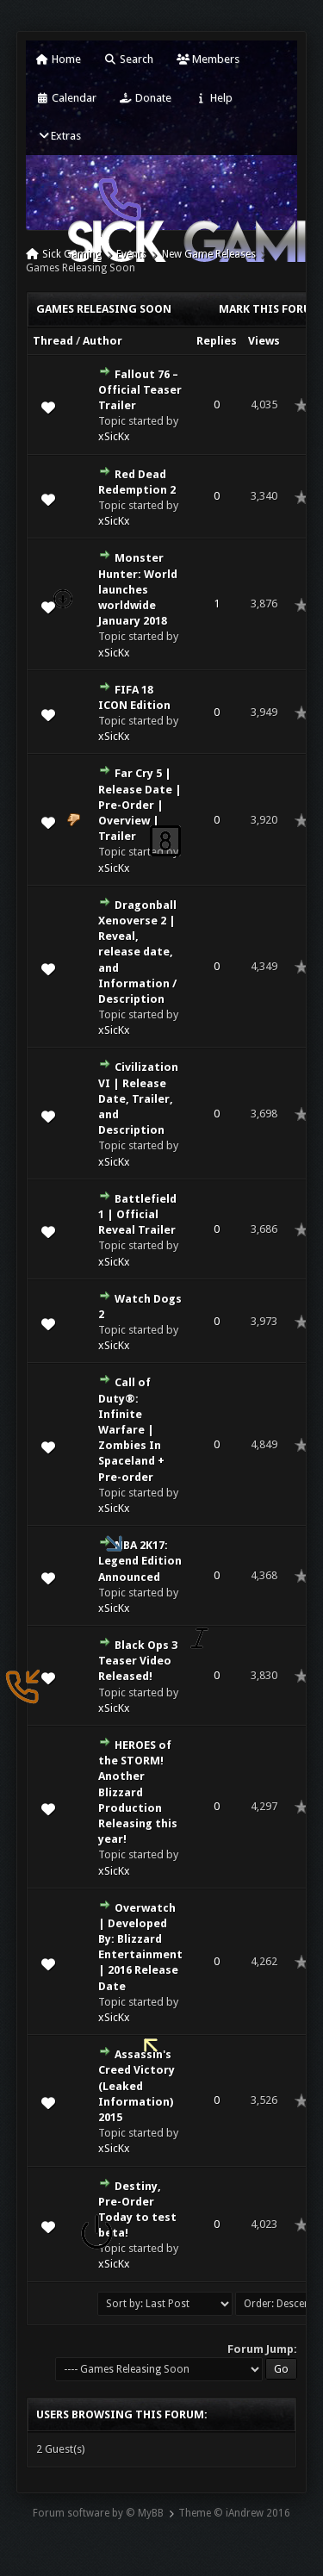 The width and height of the screenshot is (323, 2576). I want to click on navigate to the next item diagonally, so click(114, 1543).